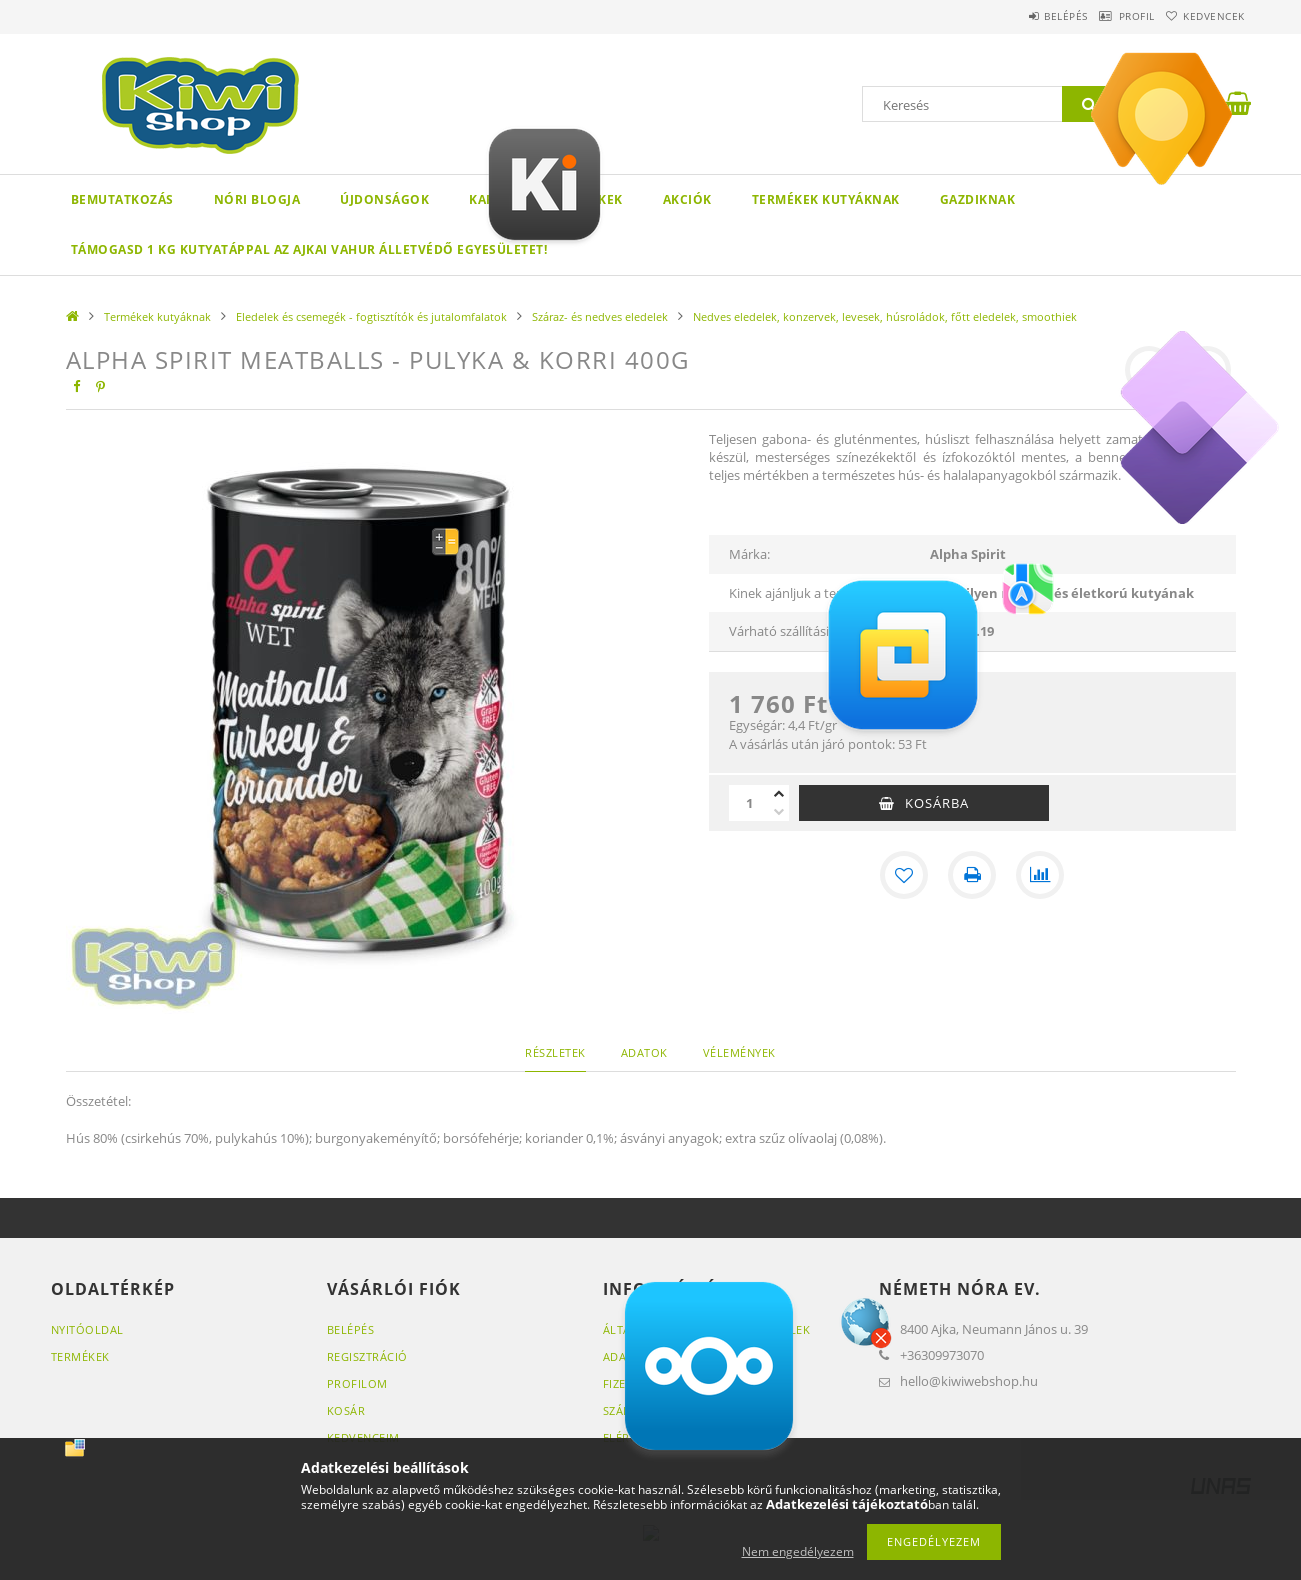 The height and width of the screenshot is (1580, 1301). What do you see at coordinates (903, 655) in the screenshot?
I see `open vmware workstation` at bounding box center [903, 655].